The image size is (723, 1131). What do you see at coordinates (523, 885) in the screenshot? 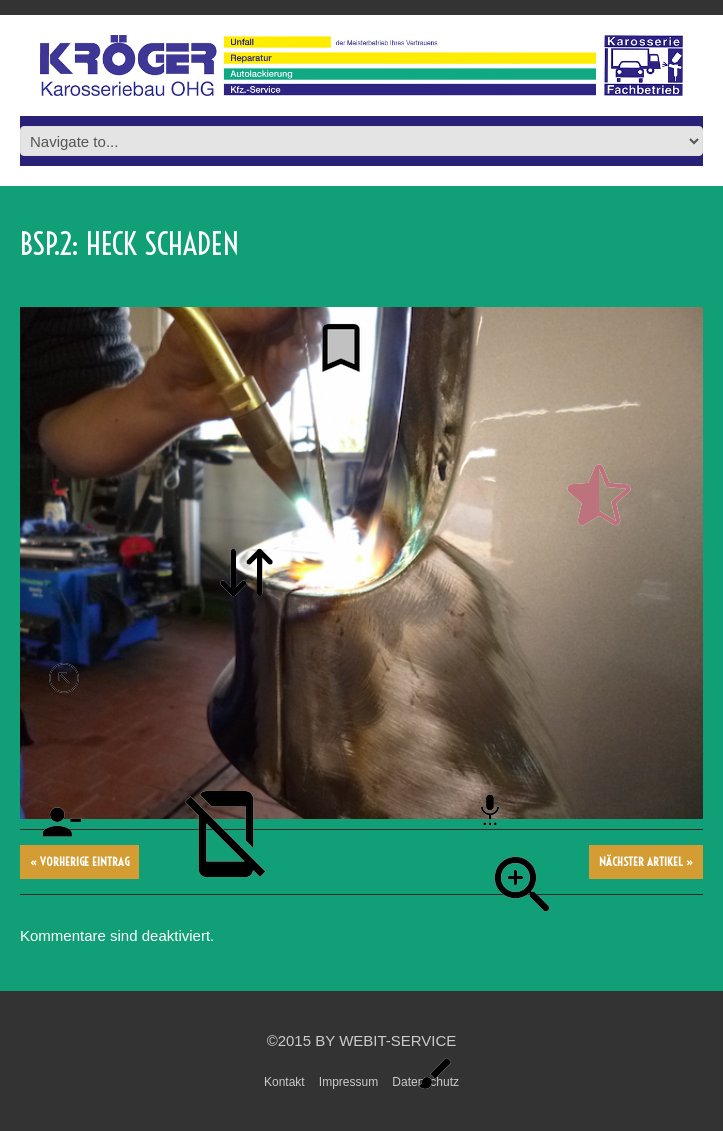
I see `zoom in on content` at bounding box center [523, 885].